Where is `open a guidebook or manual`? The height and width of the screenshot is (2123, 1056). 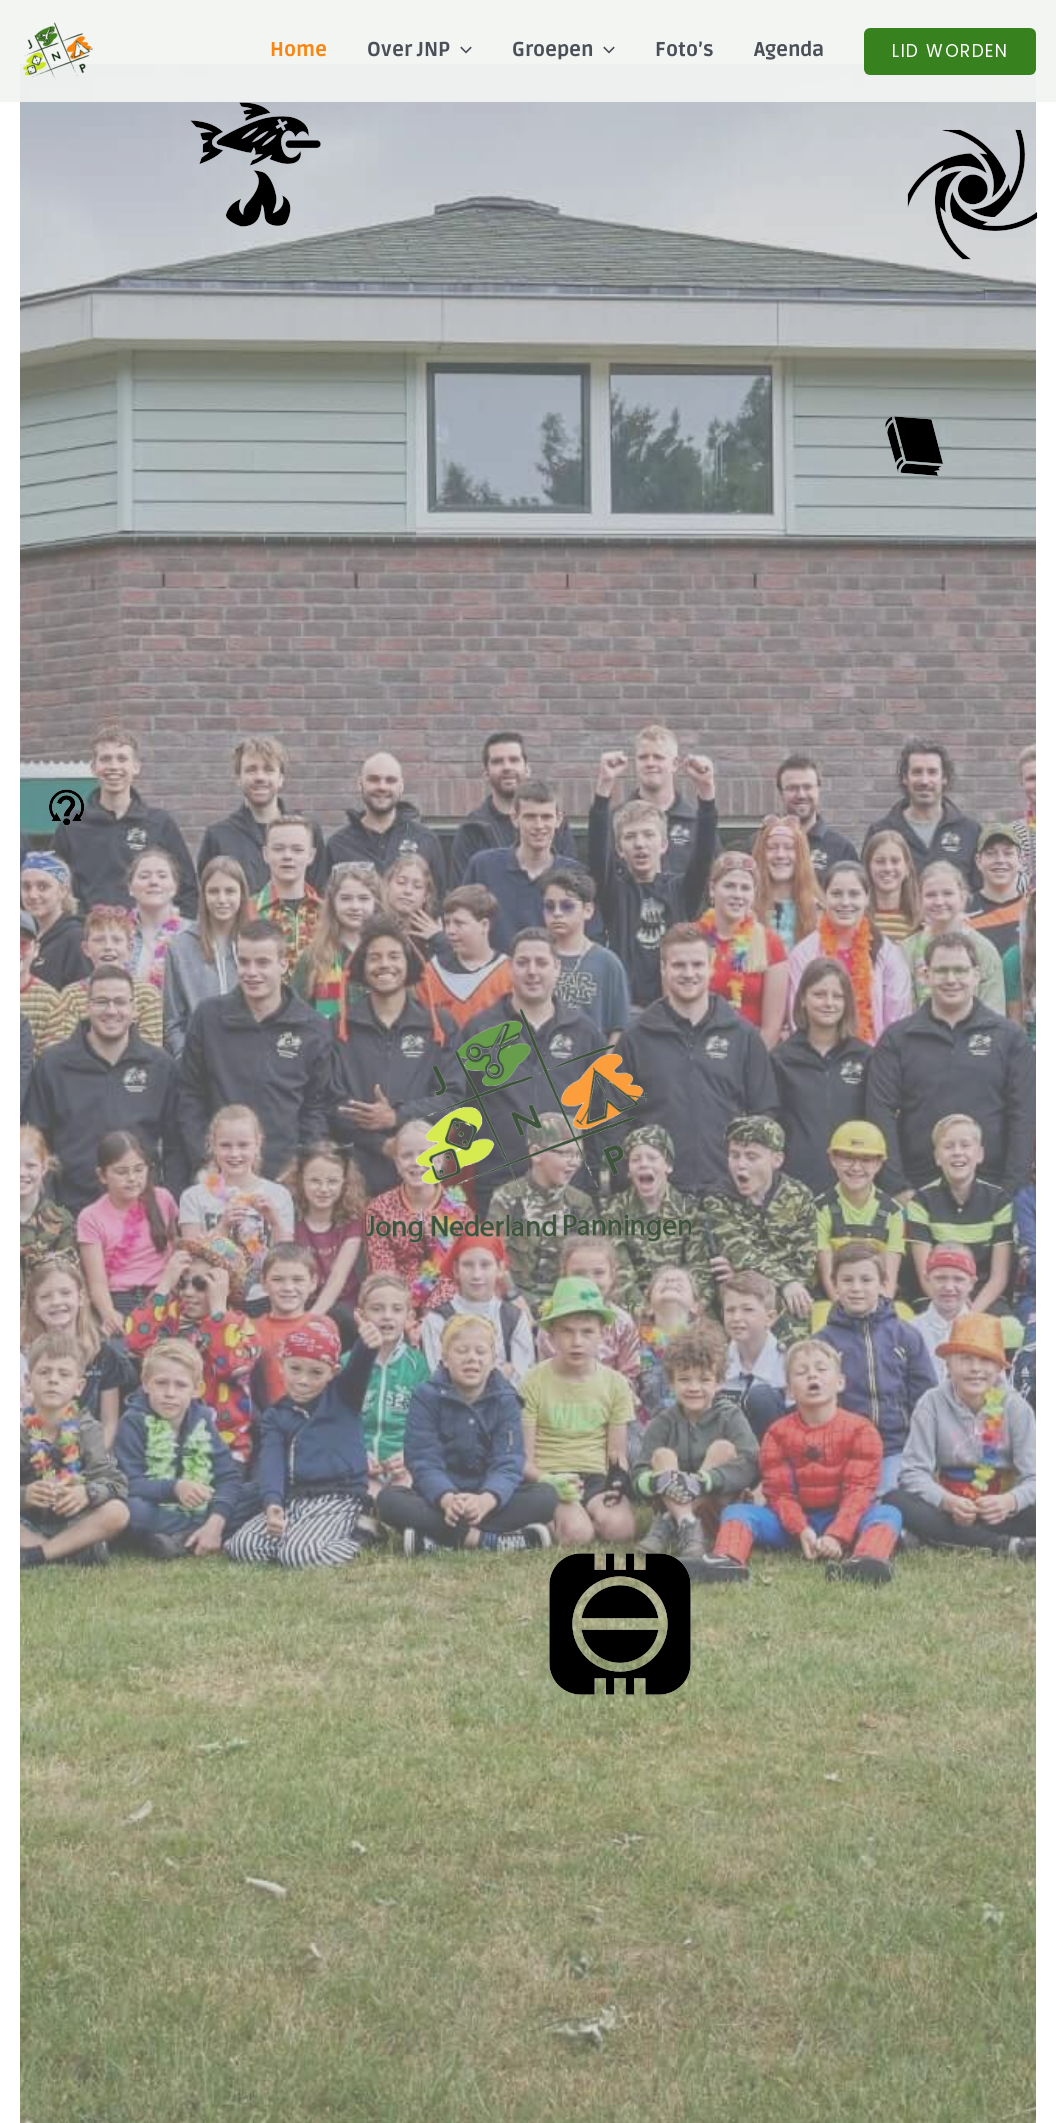 open a guidebook or manual is located at coordinates (914, 446).